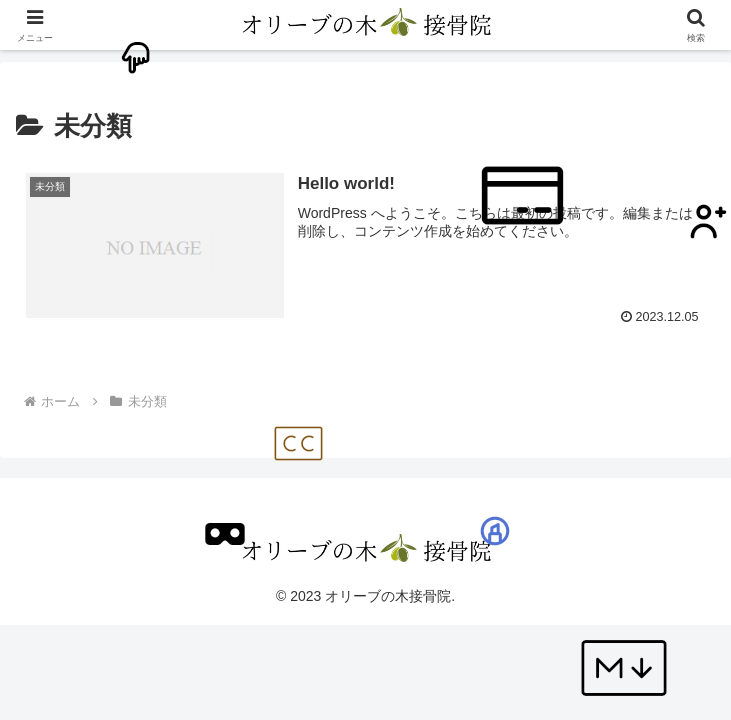 The width and height of the screenshot is (731, 720). I want to click on enable closed captions for video content, so click(298, 443).